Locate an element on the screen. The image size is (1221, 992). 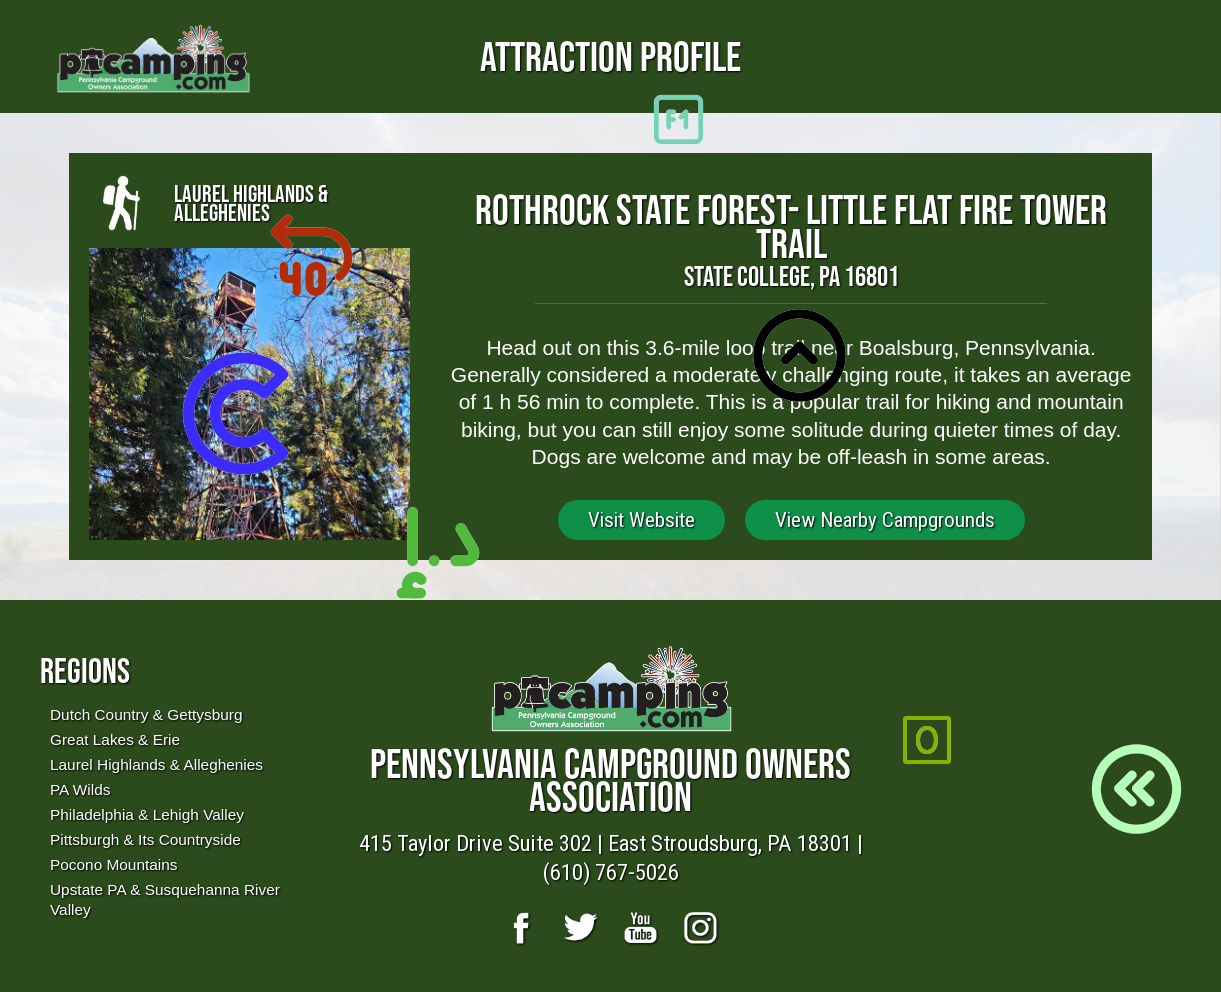
scroll to top of page is located at coordinates (799, 355).